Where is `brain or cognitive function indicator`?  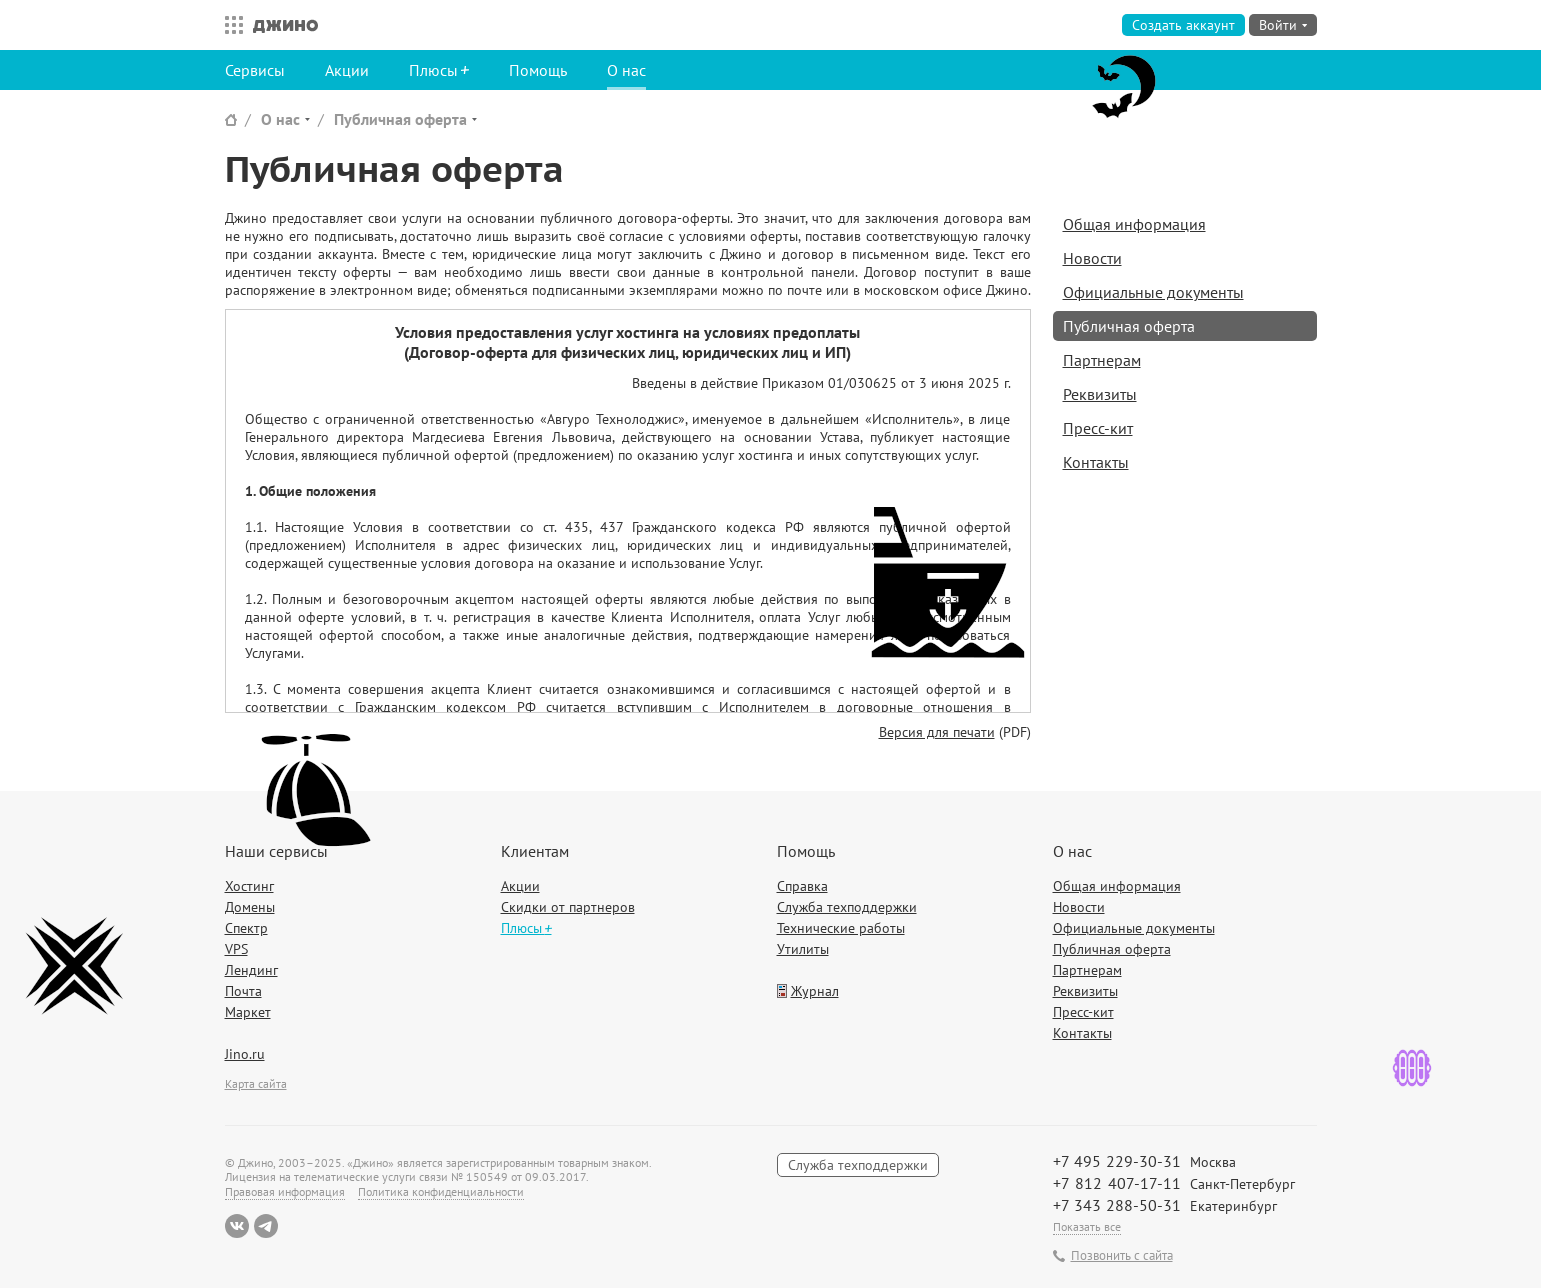 brain or cognitive function indicator is located at coordinates (1412, 1068).